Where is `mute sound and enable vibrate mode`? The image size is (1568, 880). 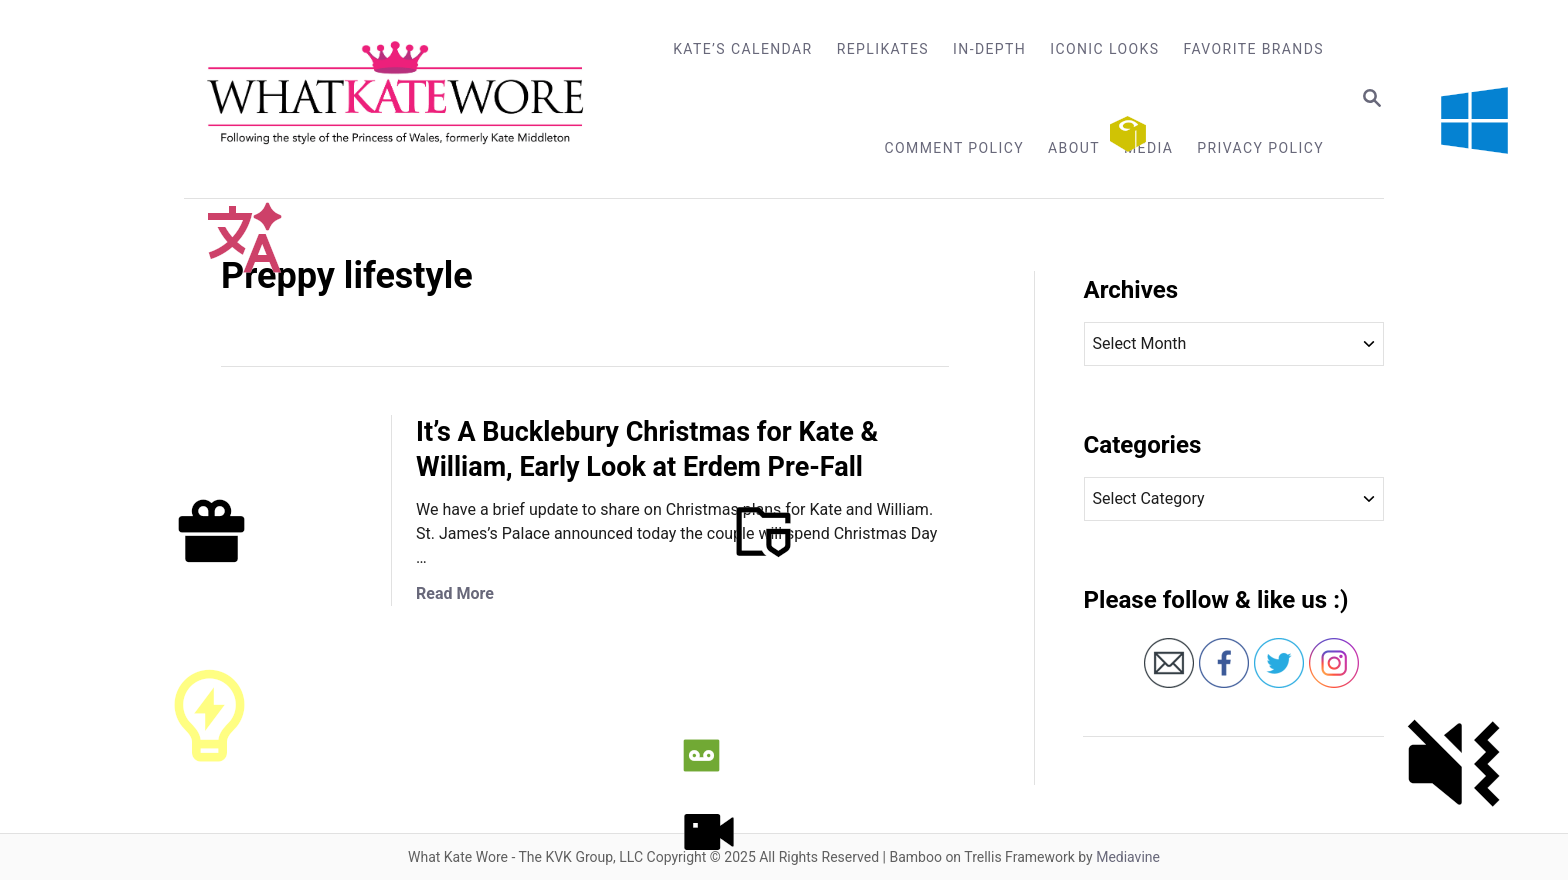 mute sound and enable vibrate mode is located at coordinates (1457, 764).